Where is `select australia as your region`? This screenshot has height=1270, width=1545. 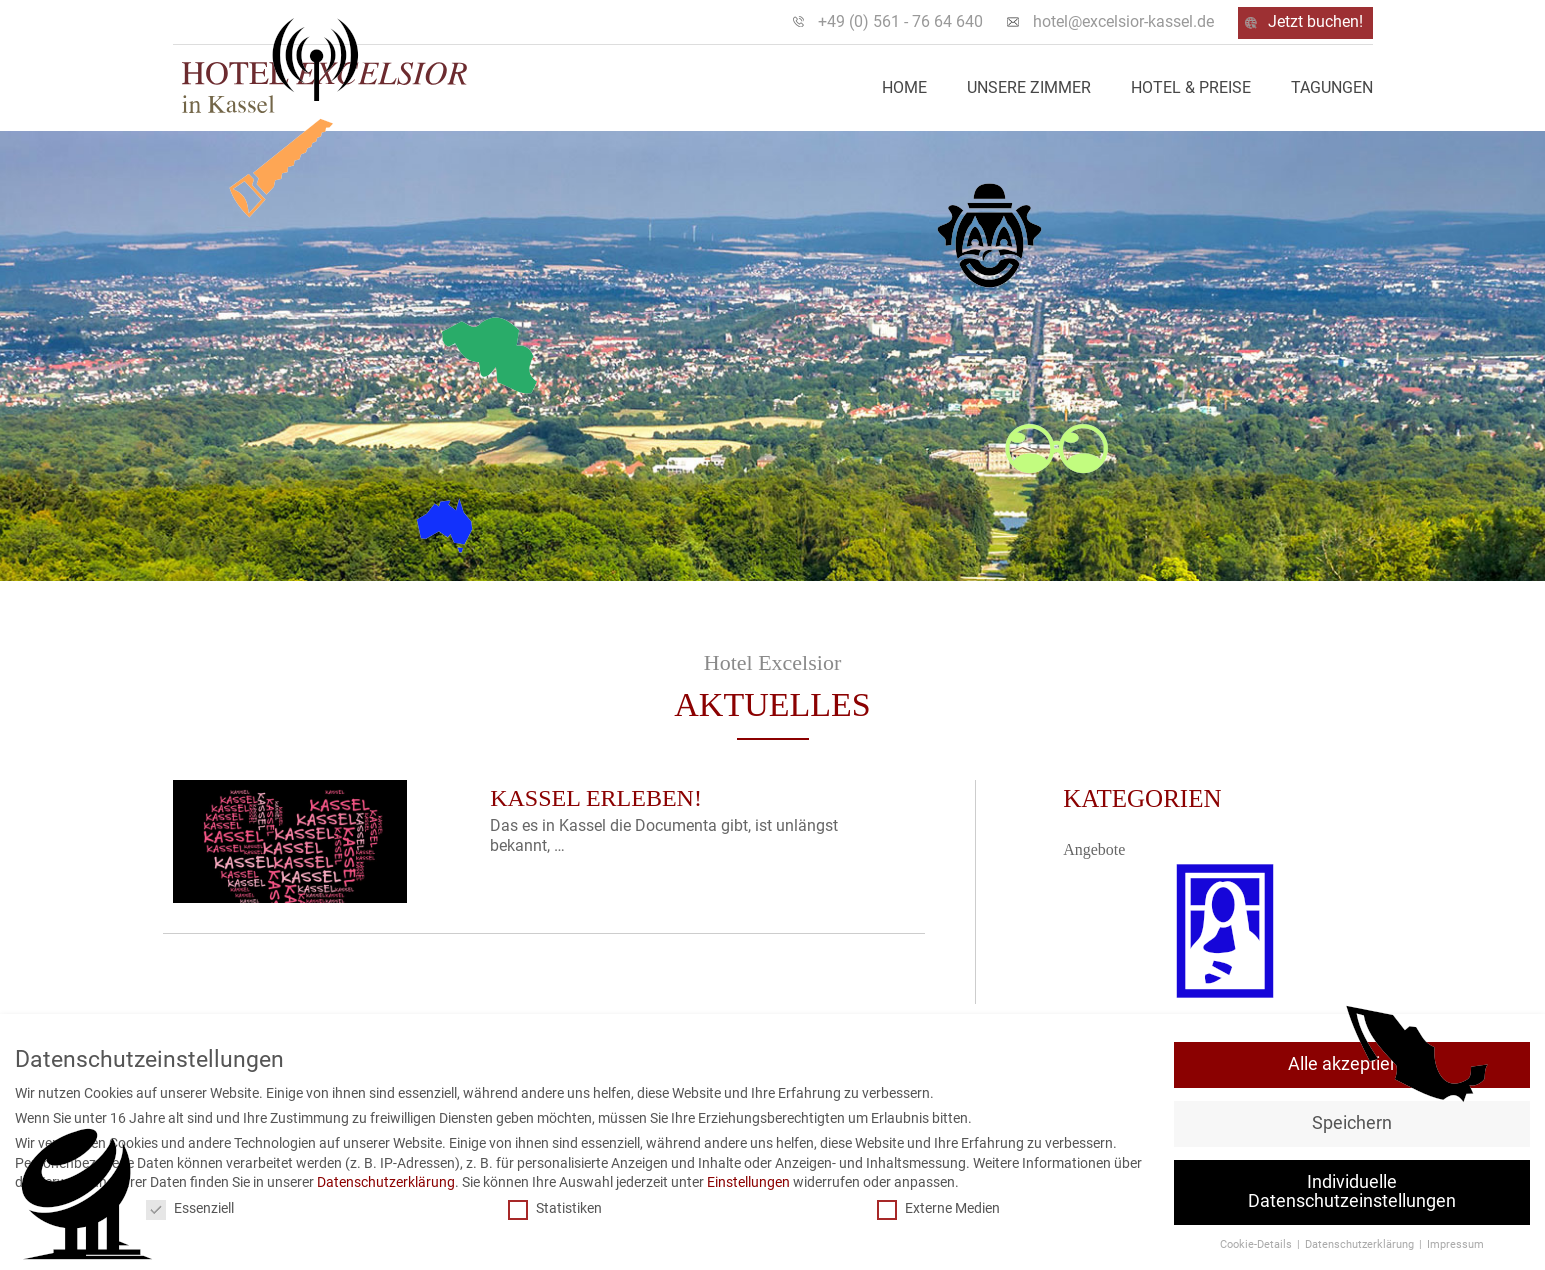 select australia as your region is located at coordinates (444, 525).